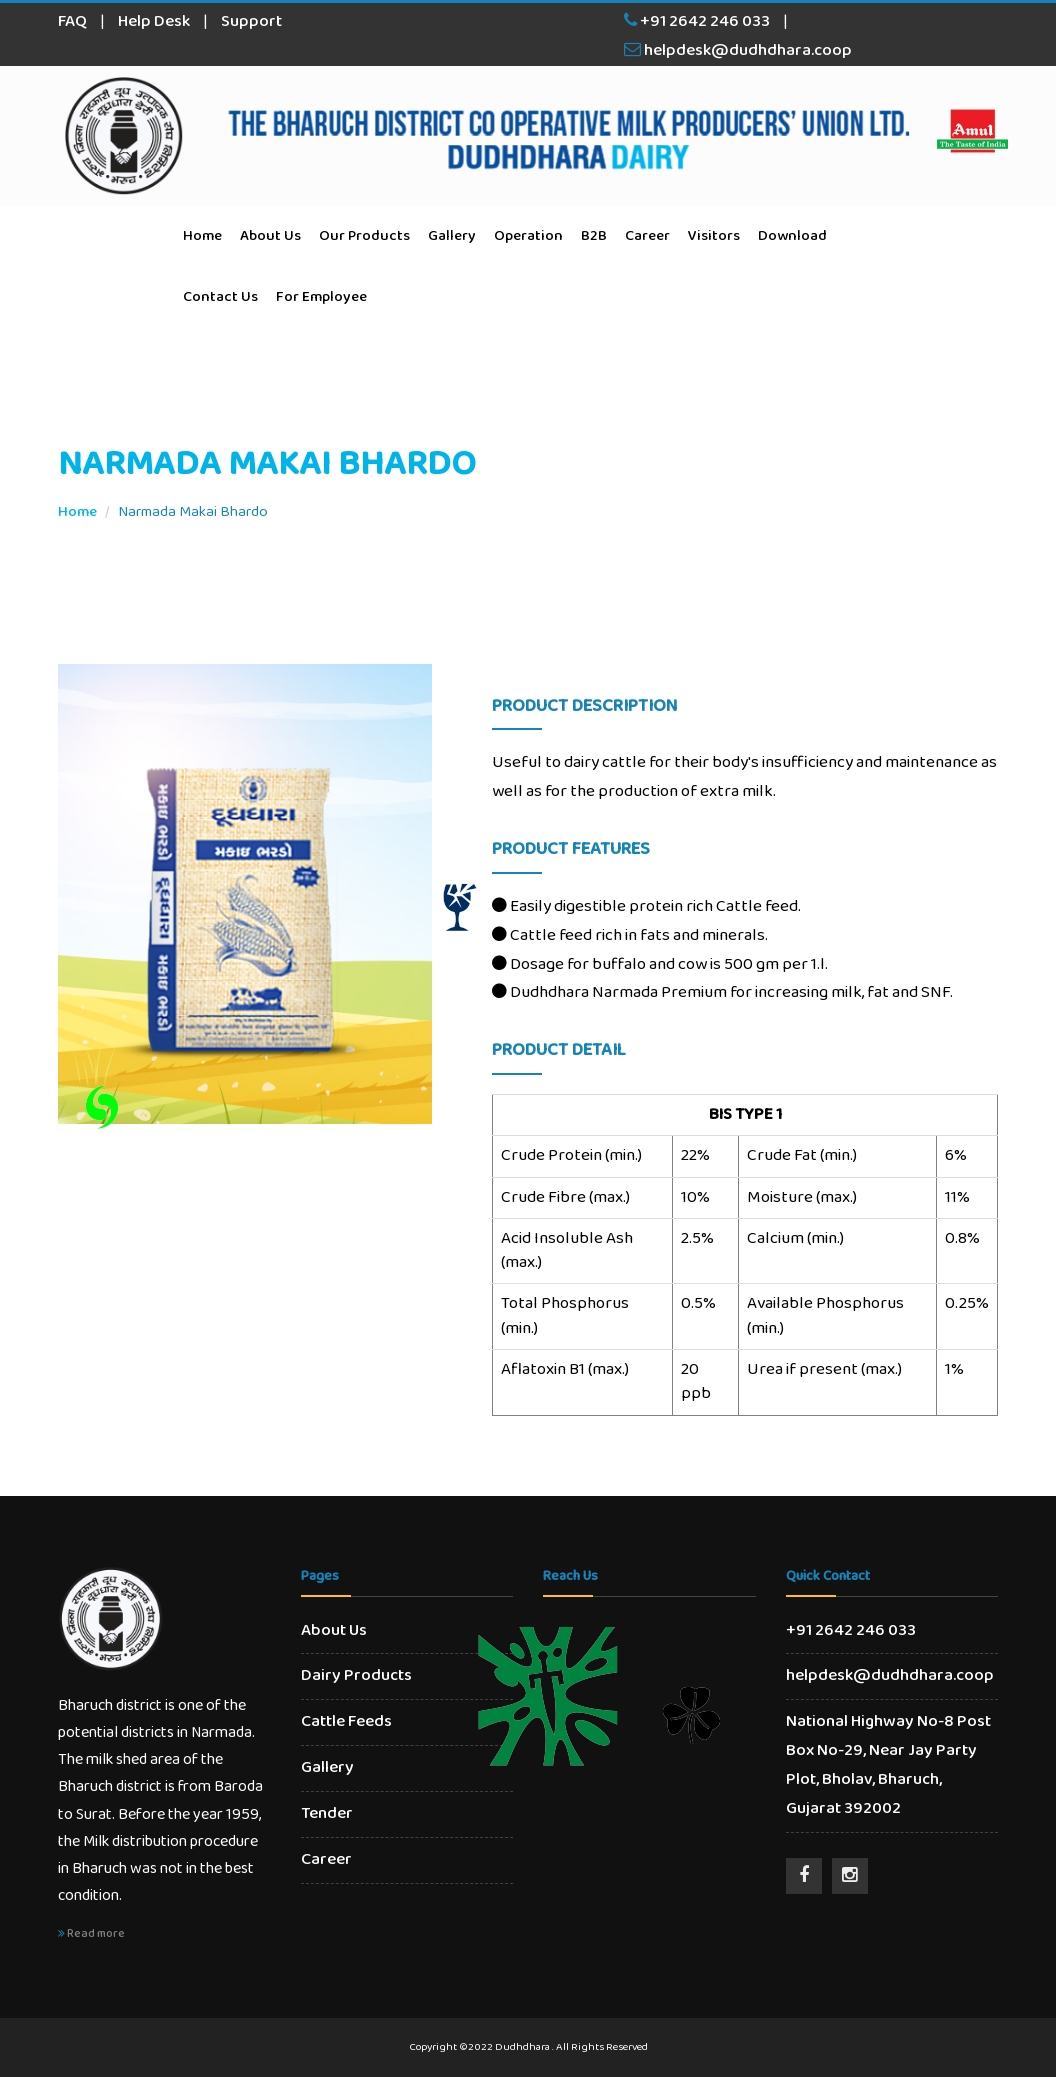 The image size is (1056, 2077). What do you see at coordinates (691, 1715) in the screenshot?
I see `indicates Irish or St. Patrick's Day themed content` at bounding box center [691, 1715].